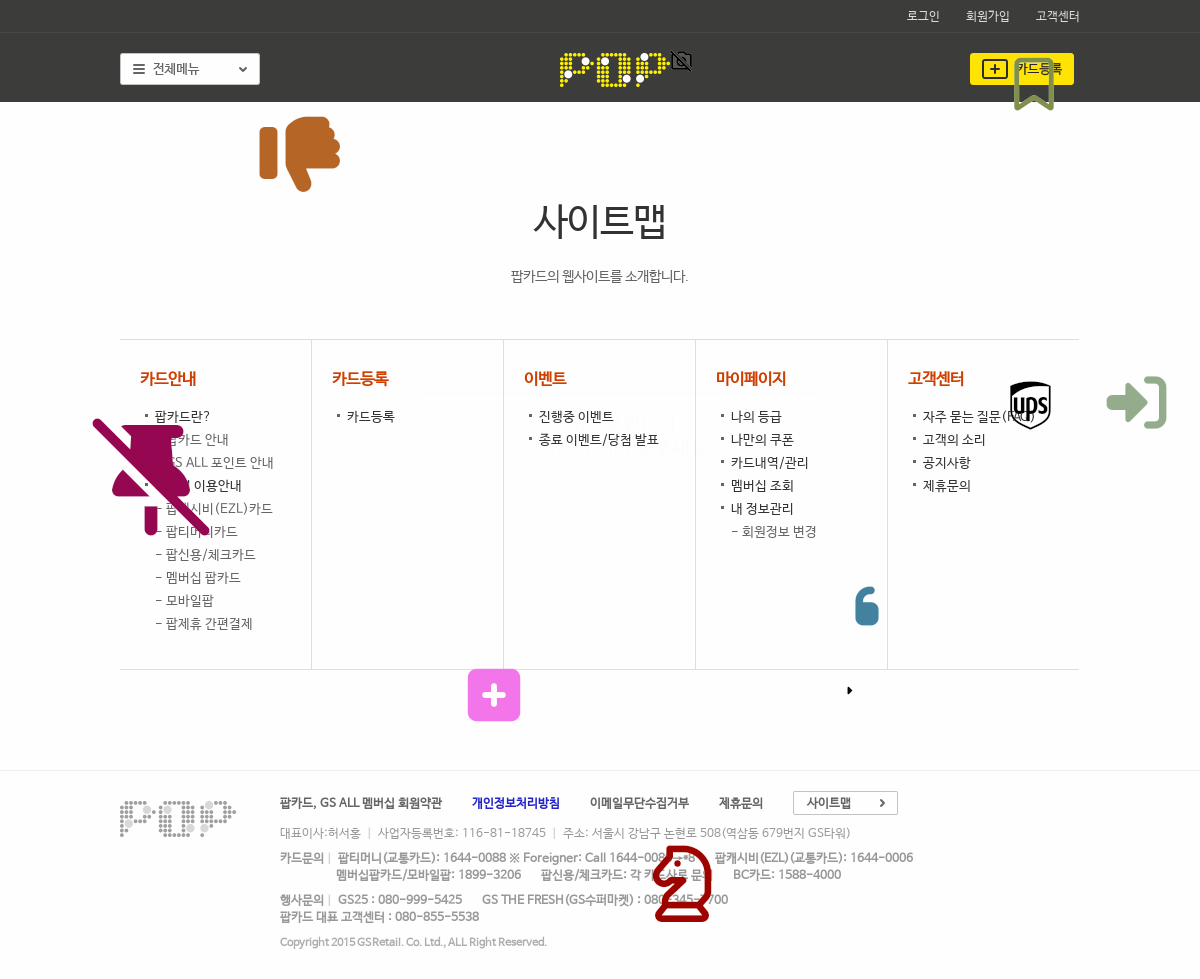 The height and width of the screenshot is (979, 1200). I want to click on unpin this item, so click(151, 477).